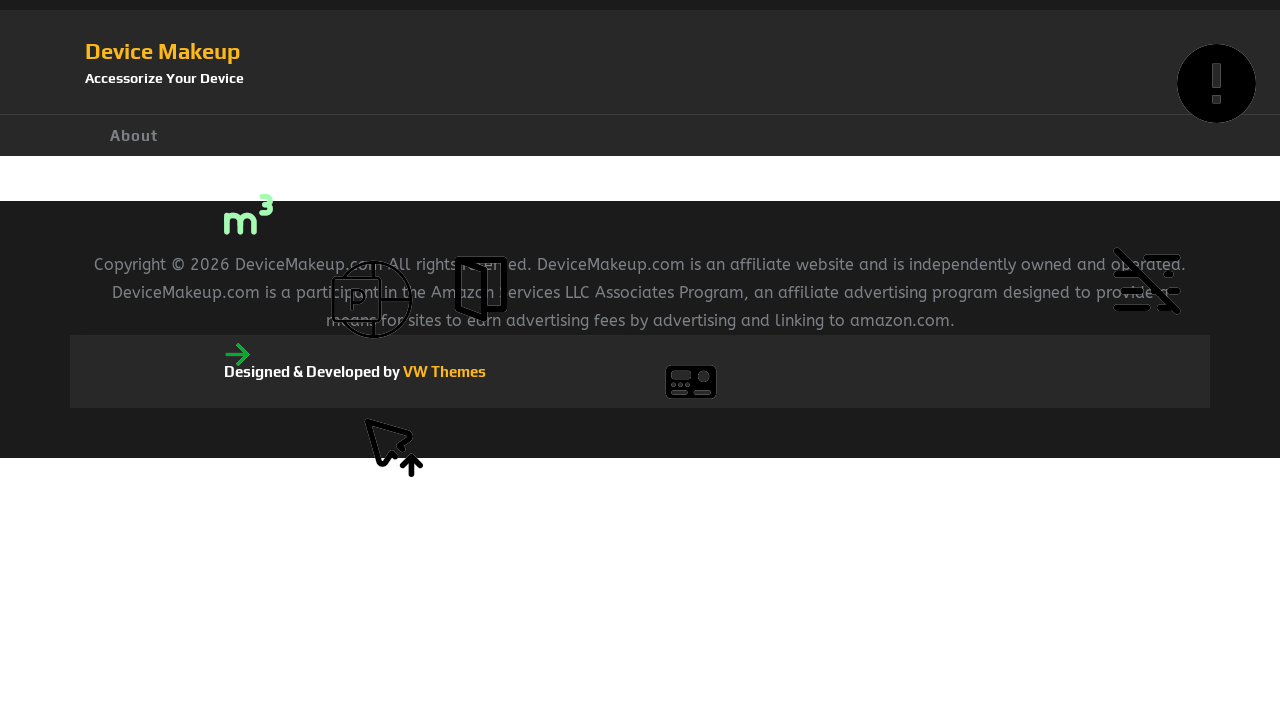 The height and width of the screenshot is (720, 1280). Describe the element at coordinates (1147, 281) in the screenshot. I see `disable mist or fog effect` at that location.